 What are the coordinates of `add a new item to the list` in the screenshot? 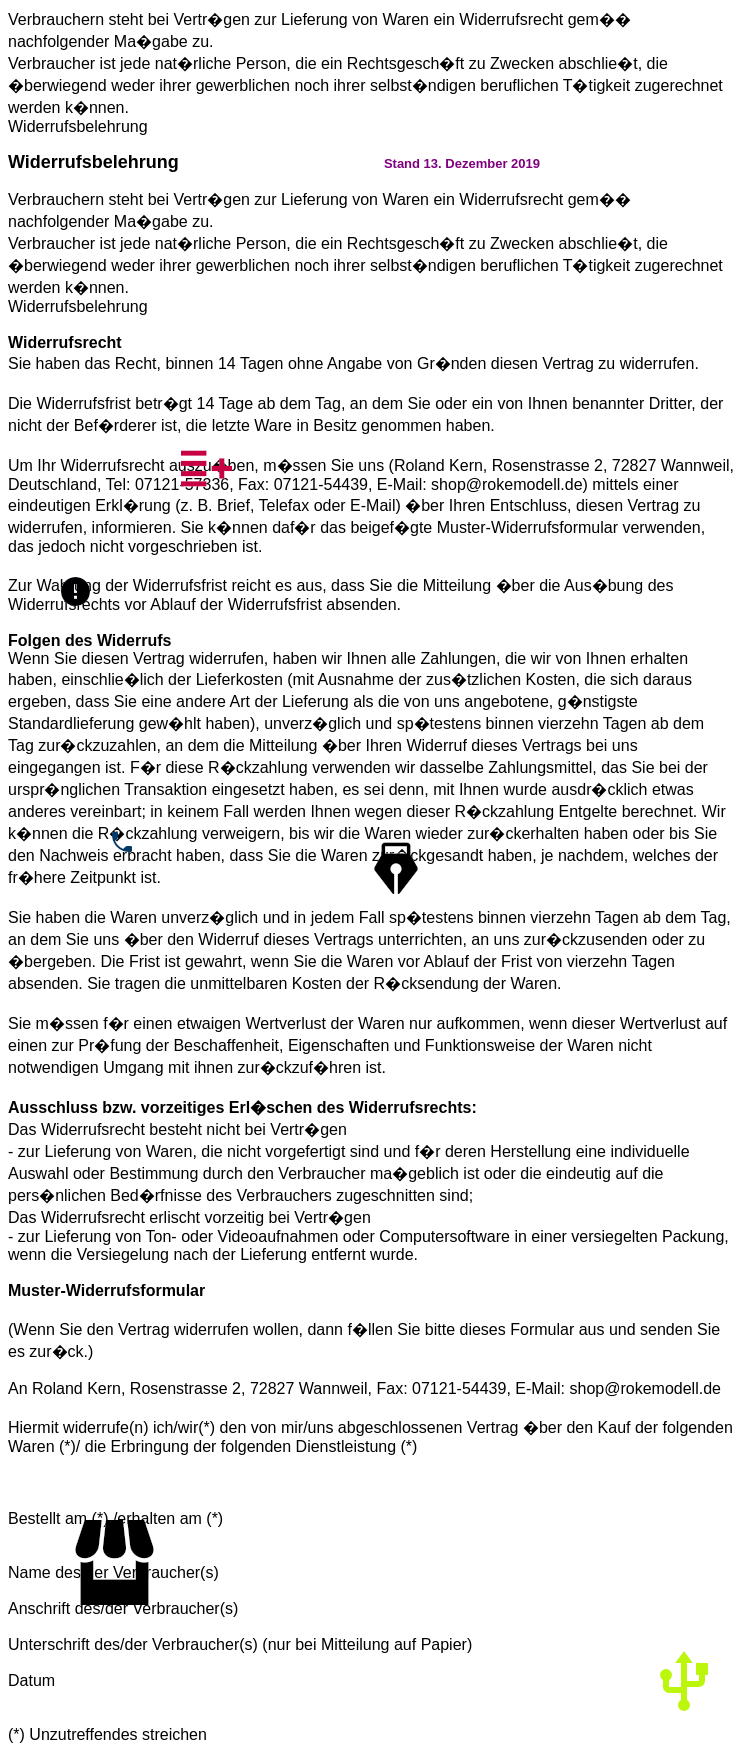 It's located at (206, 468).